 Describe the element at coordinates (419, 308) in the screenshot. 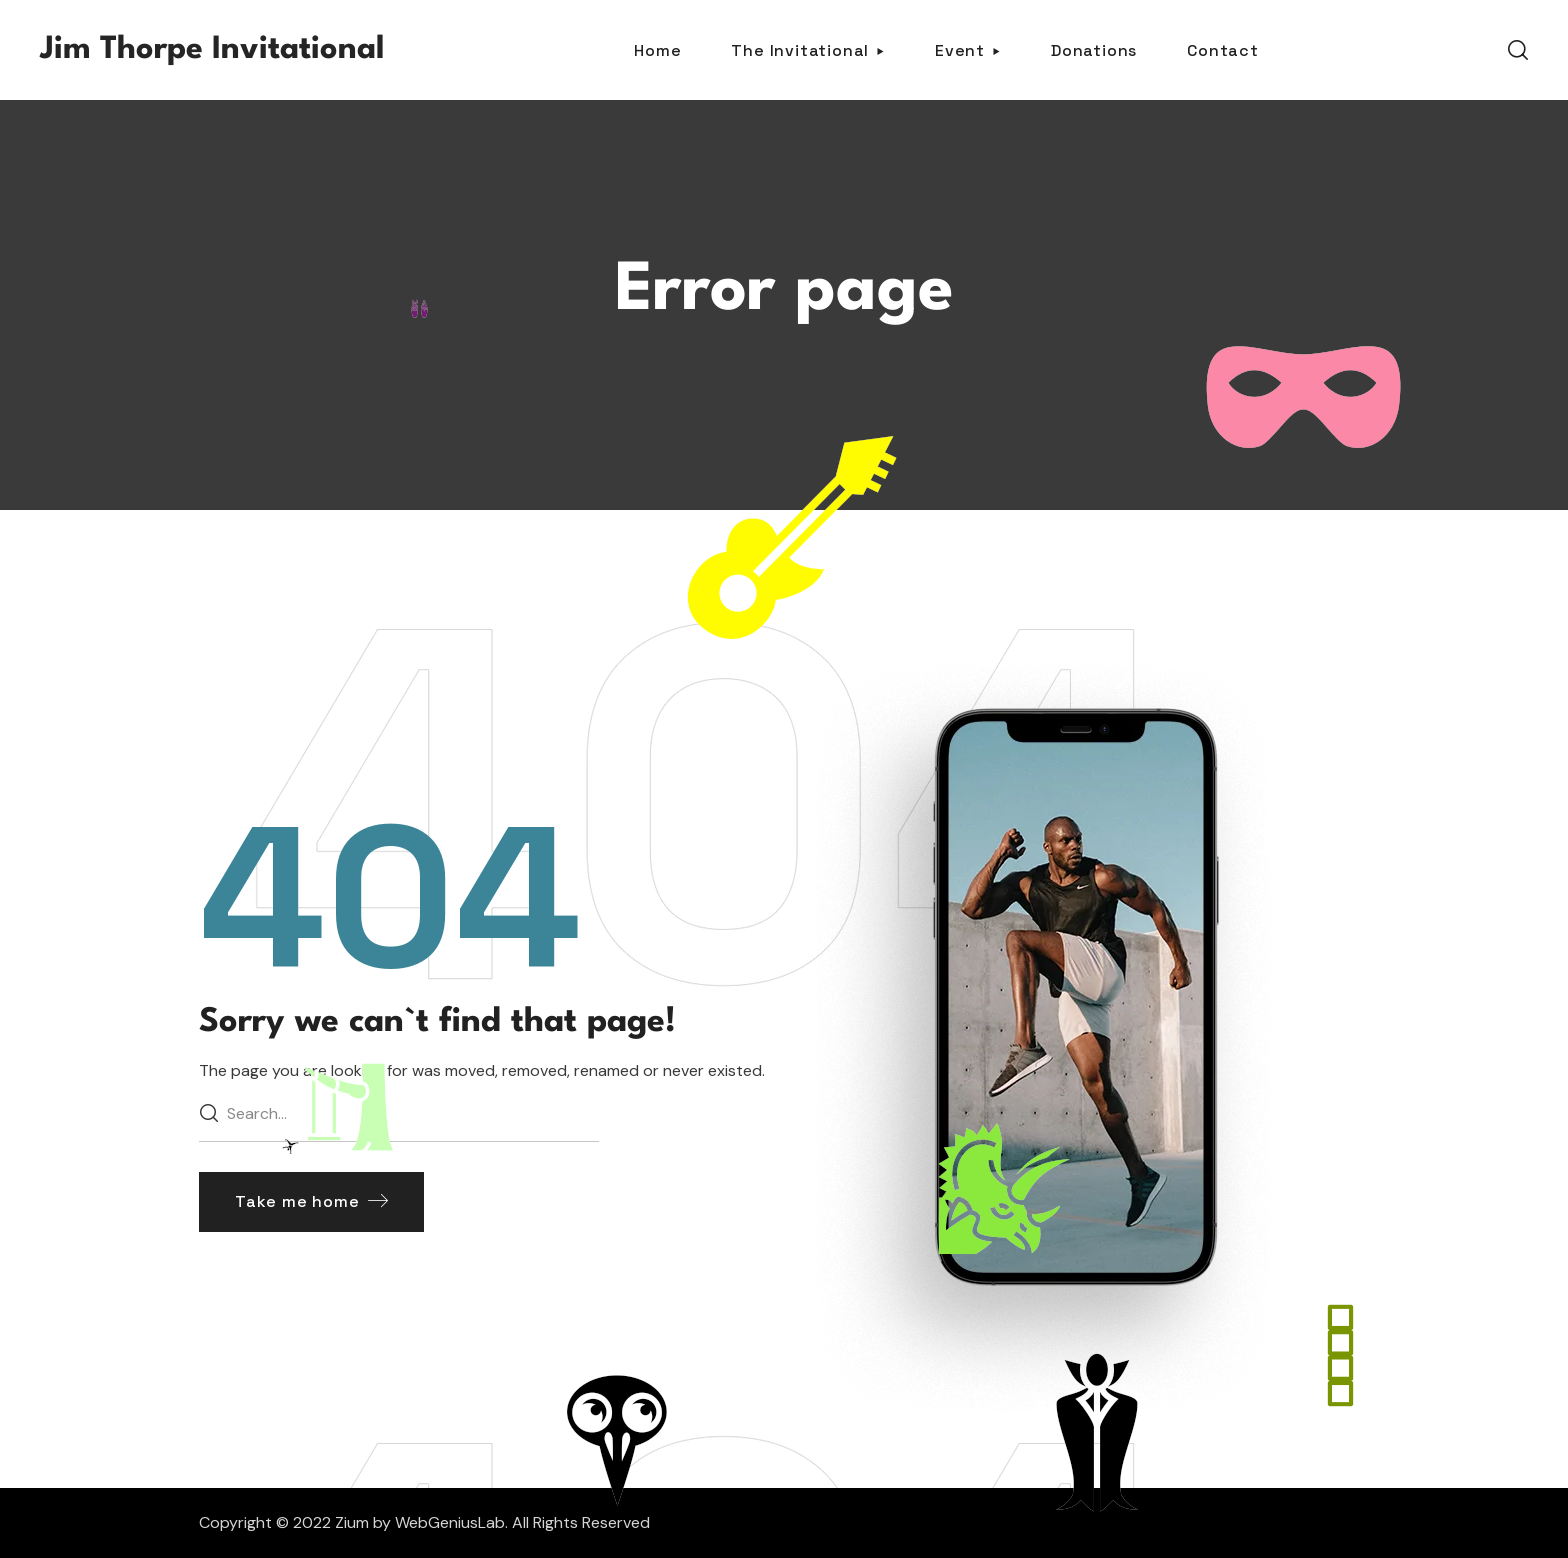

I see `access ancient Egyptian artifacts or collectibles` at that location.